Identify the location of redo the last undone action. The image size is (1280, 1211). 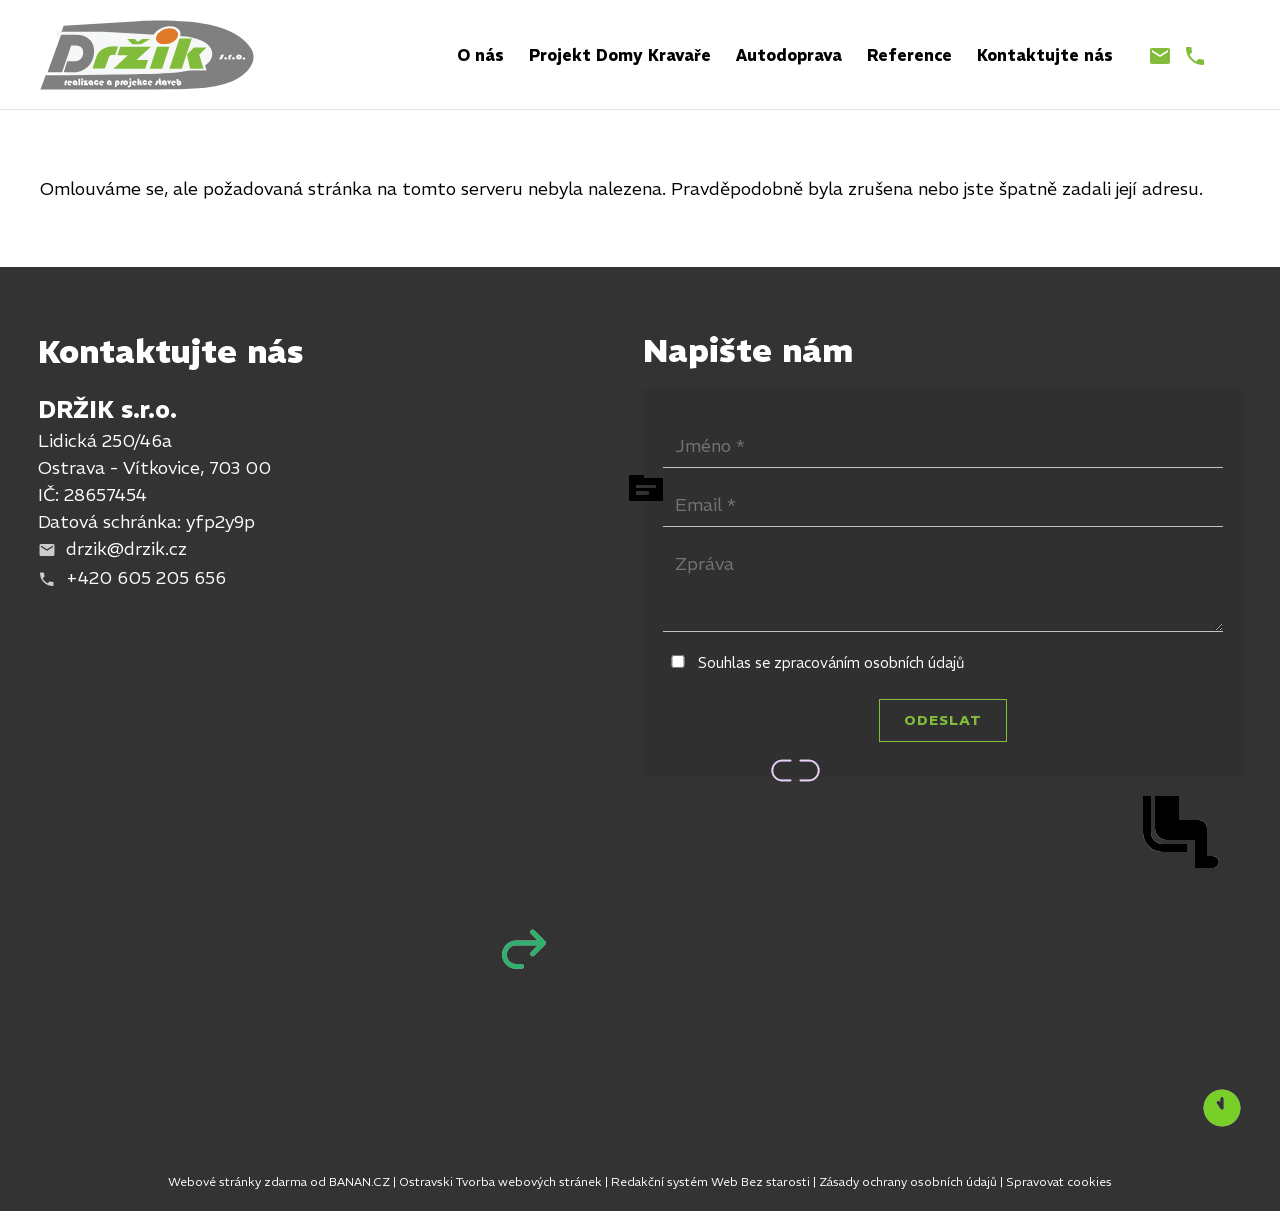
(524, 950).